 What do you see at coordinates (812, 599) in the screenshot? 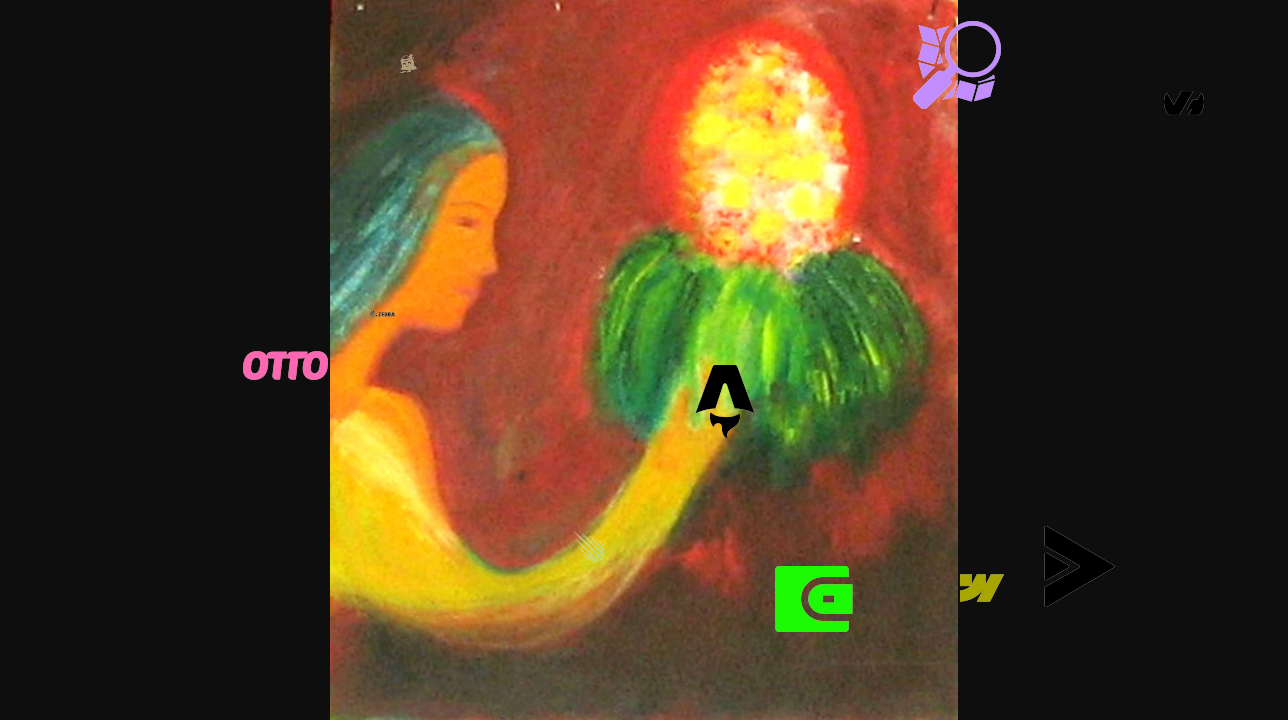
I see `access your wallet or payment methods` at bounding box center [812, 599].